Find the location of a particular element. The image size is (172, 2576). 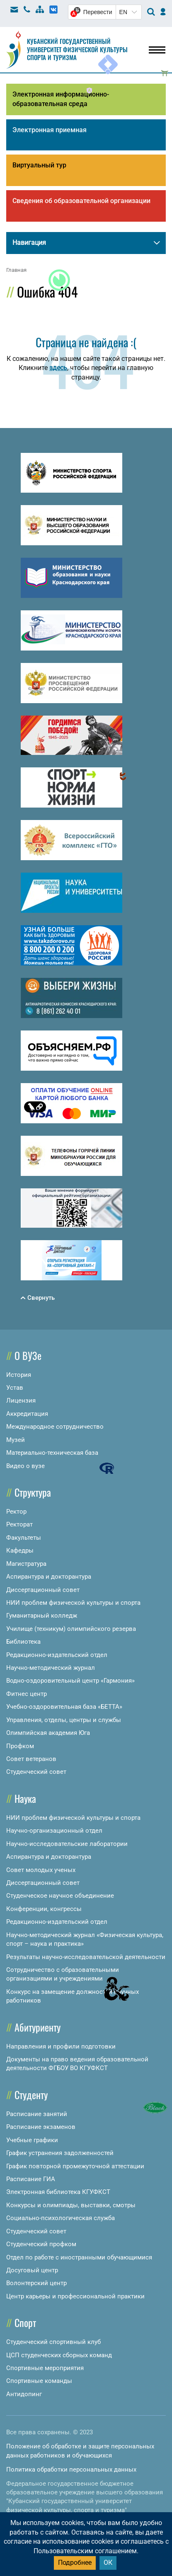

Dungeons & Dragons official logo is located at coordinates (117, 1989).